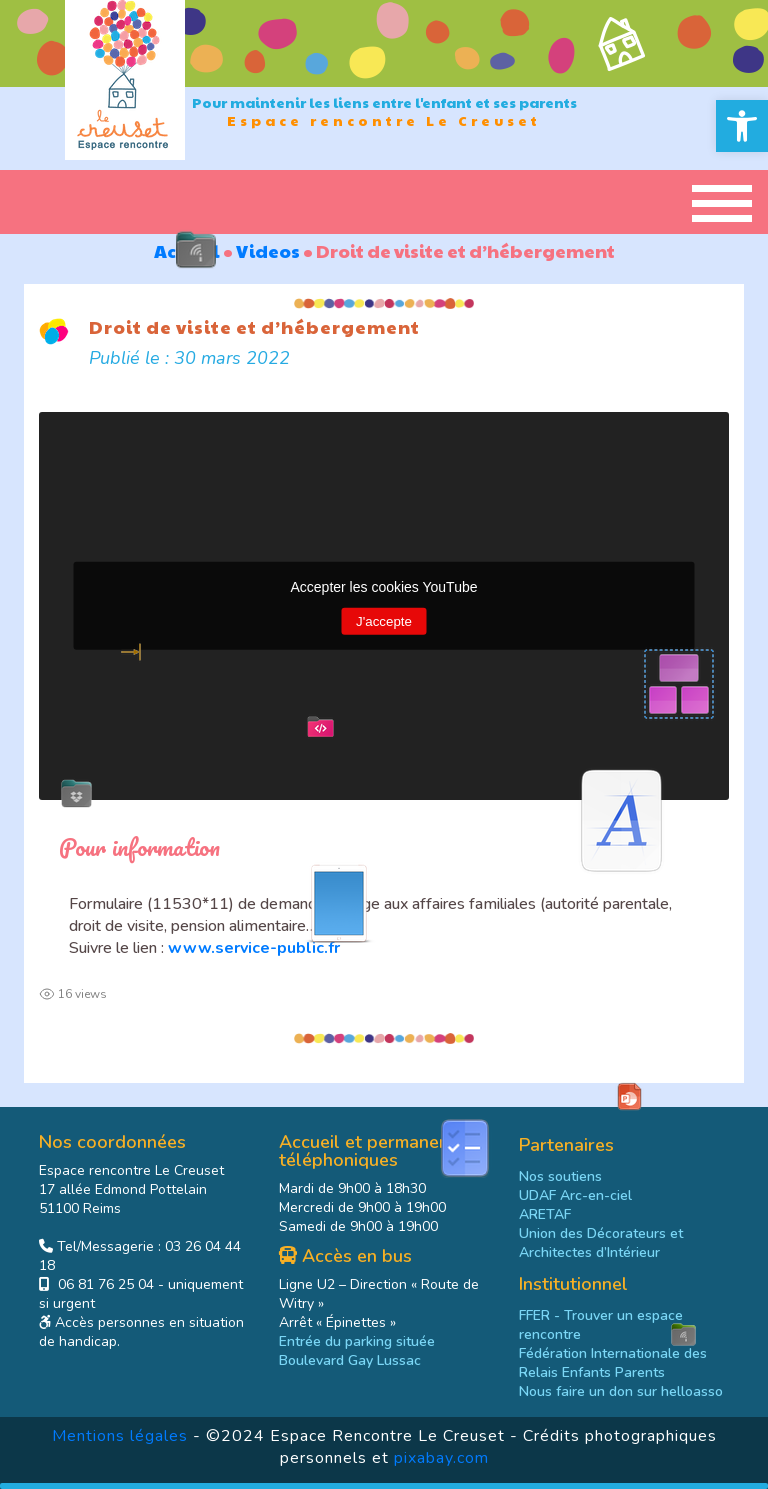  Describe the element at coordinates (339, 903) in the screenshot. I see `iPad device with cellular connectivity` at that location.